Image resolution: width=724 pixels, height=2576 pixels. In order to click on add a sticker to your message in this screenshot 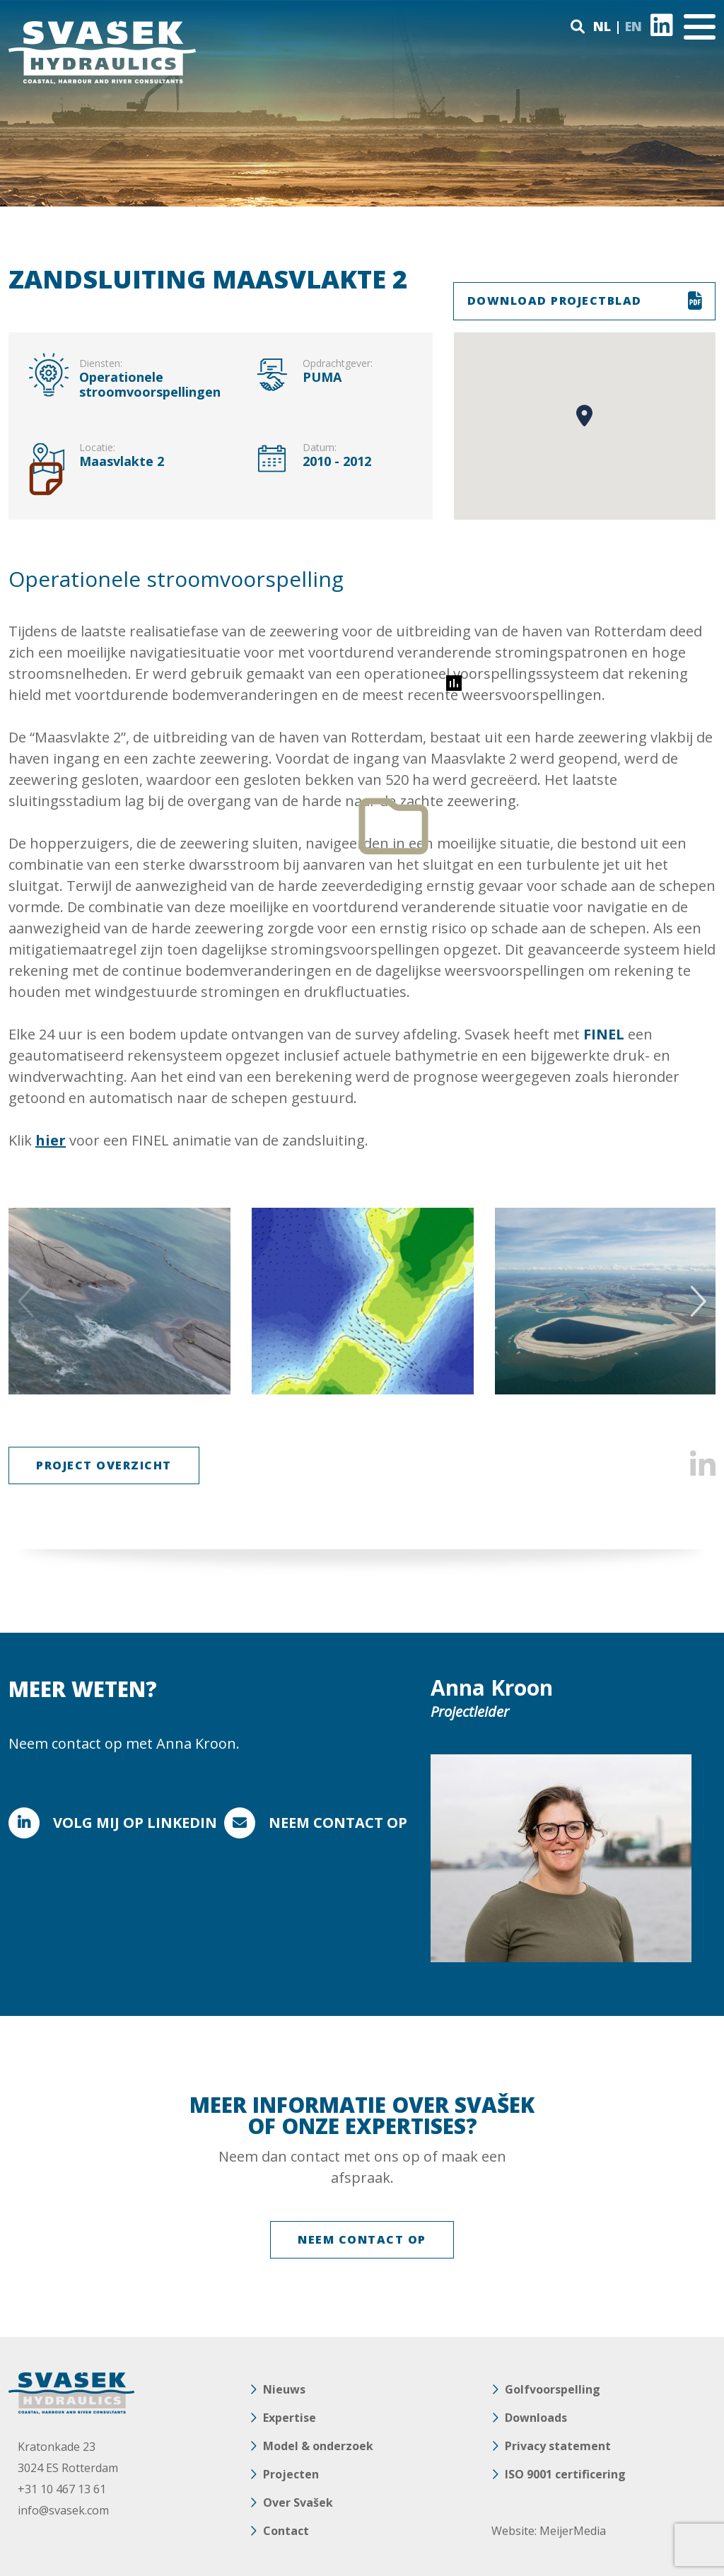, I will do `click(46, 479)`.